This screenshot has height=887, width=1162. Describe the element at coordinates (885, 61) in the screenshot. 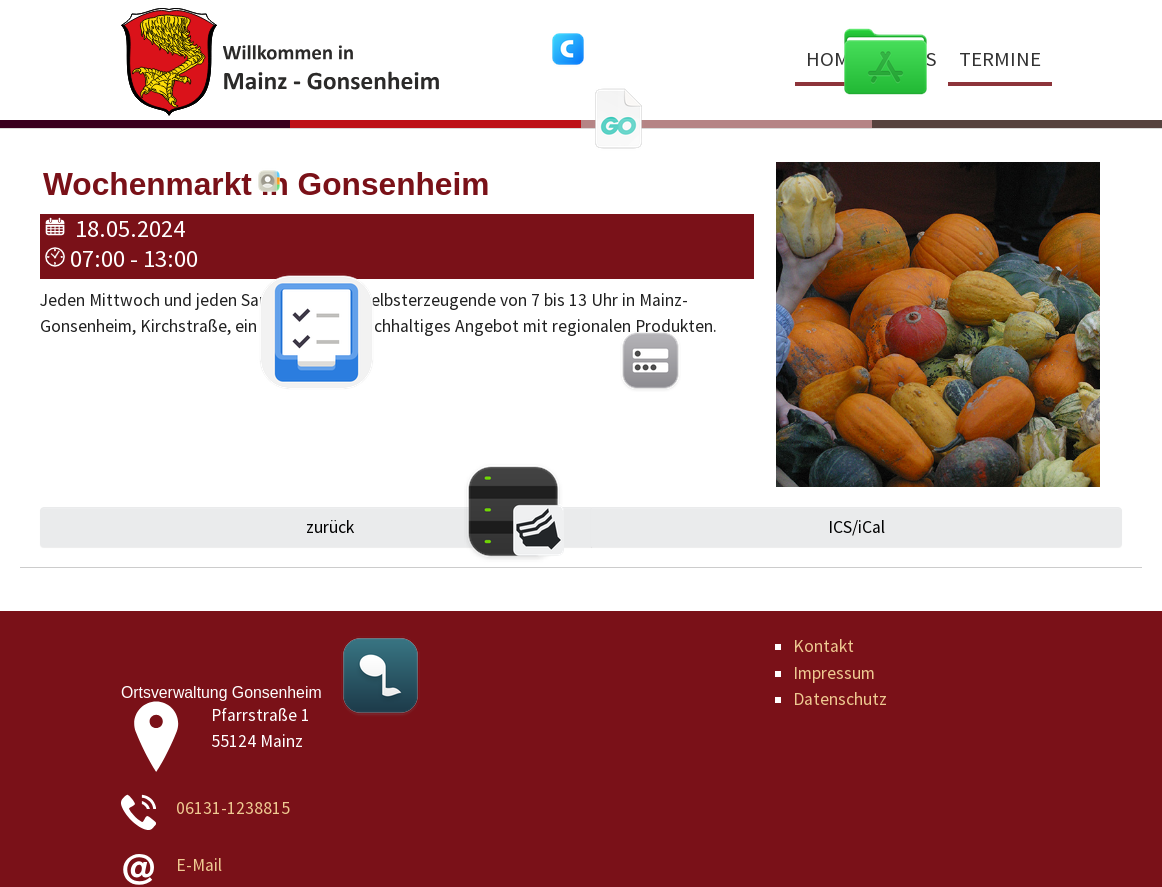

I see `open templates folder` at that location.